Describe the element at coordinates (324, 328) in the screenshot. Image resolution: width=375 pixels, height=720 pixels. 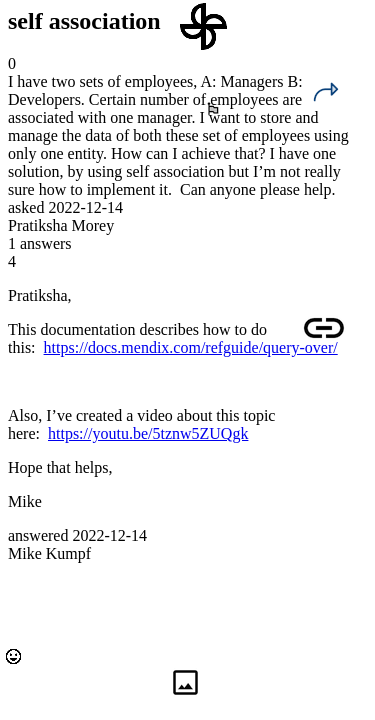
I see `insert a hyperlink` at that location.